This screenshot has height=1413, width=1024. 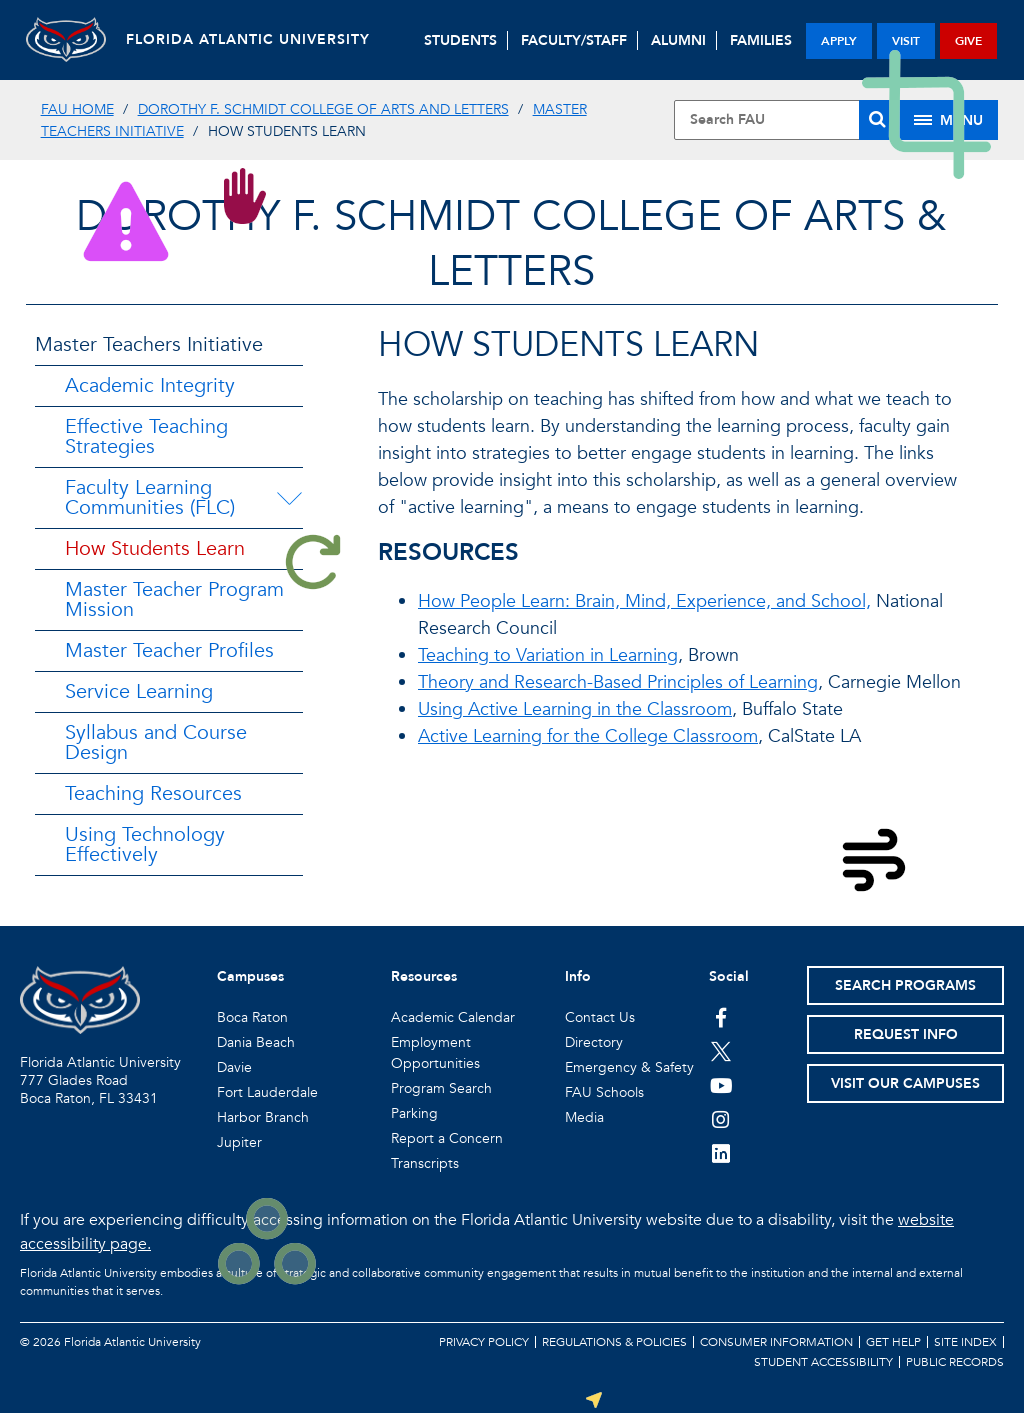 I want to click on stop or halt an action, so click(x=245, y=196).